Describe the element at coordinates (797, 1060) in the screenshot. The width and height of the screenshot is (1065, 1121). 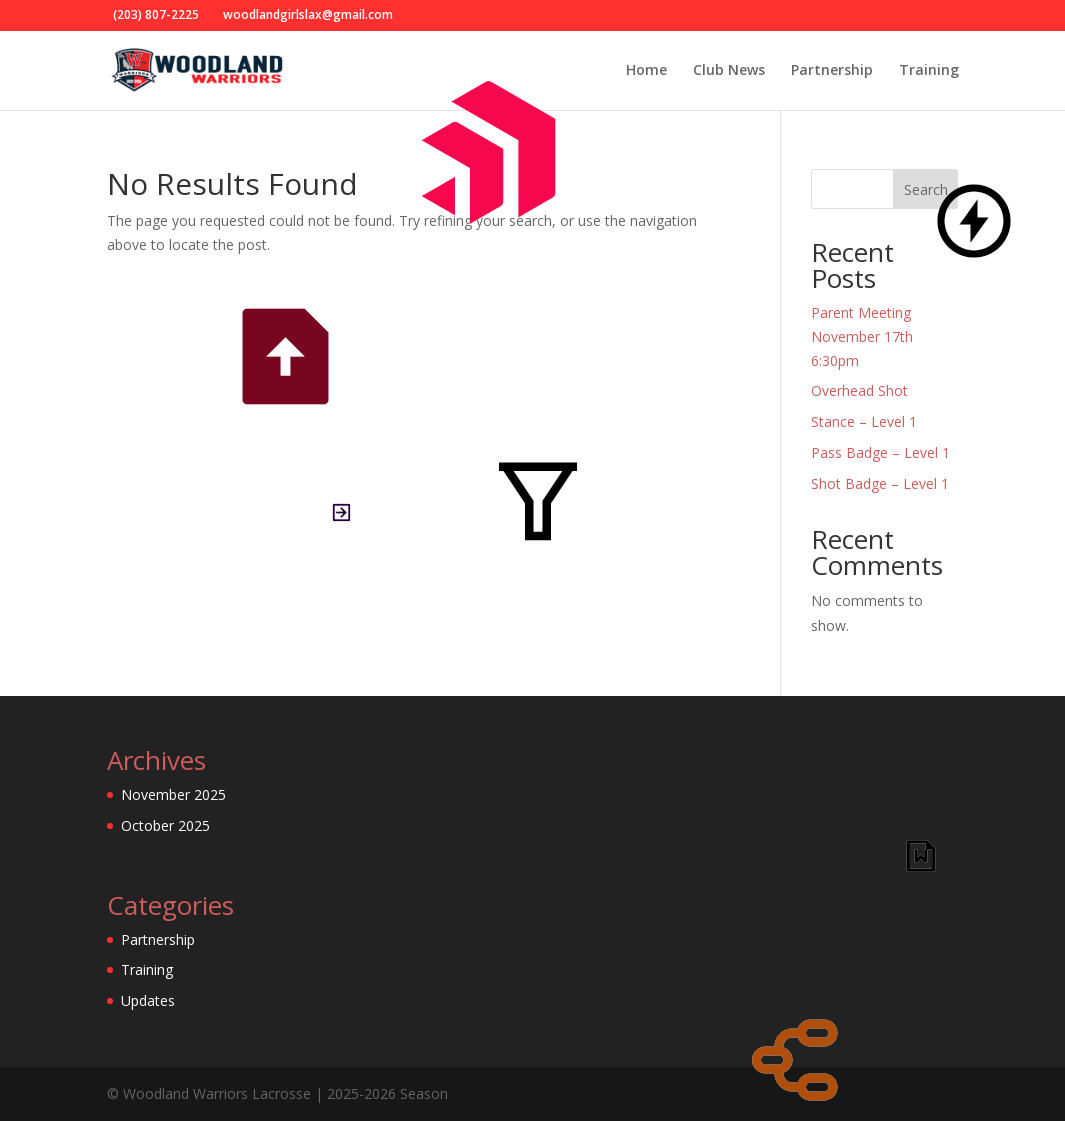
I see `create or view a mind map` at that location.